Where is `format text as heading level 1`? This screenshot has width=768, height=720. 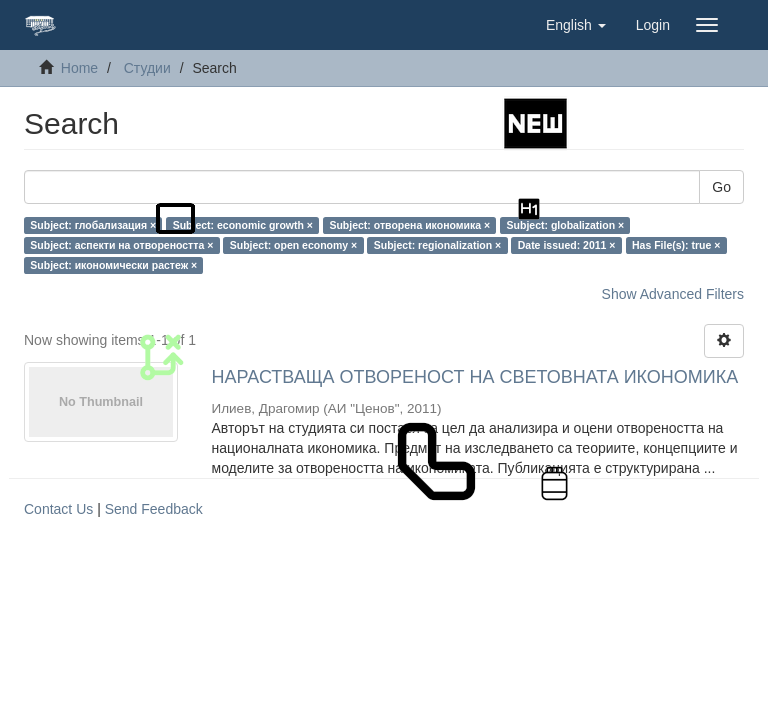 format text as heading level 1 is located at coordinates (529, 209).